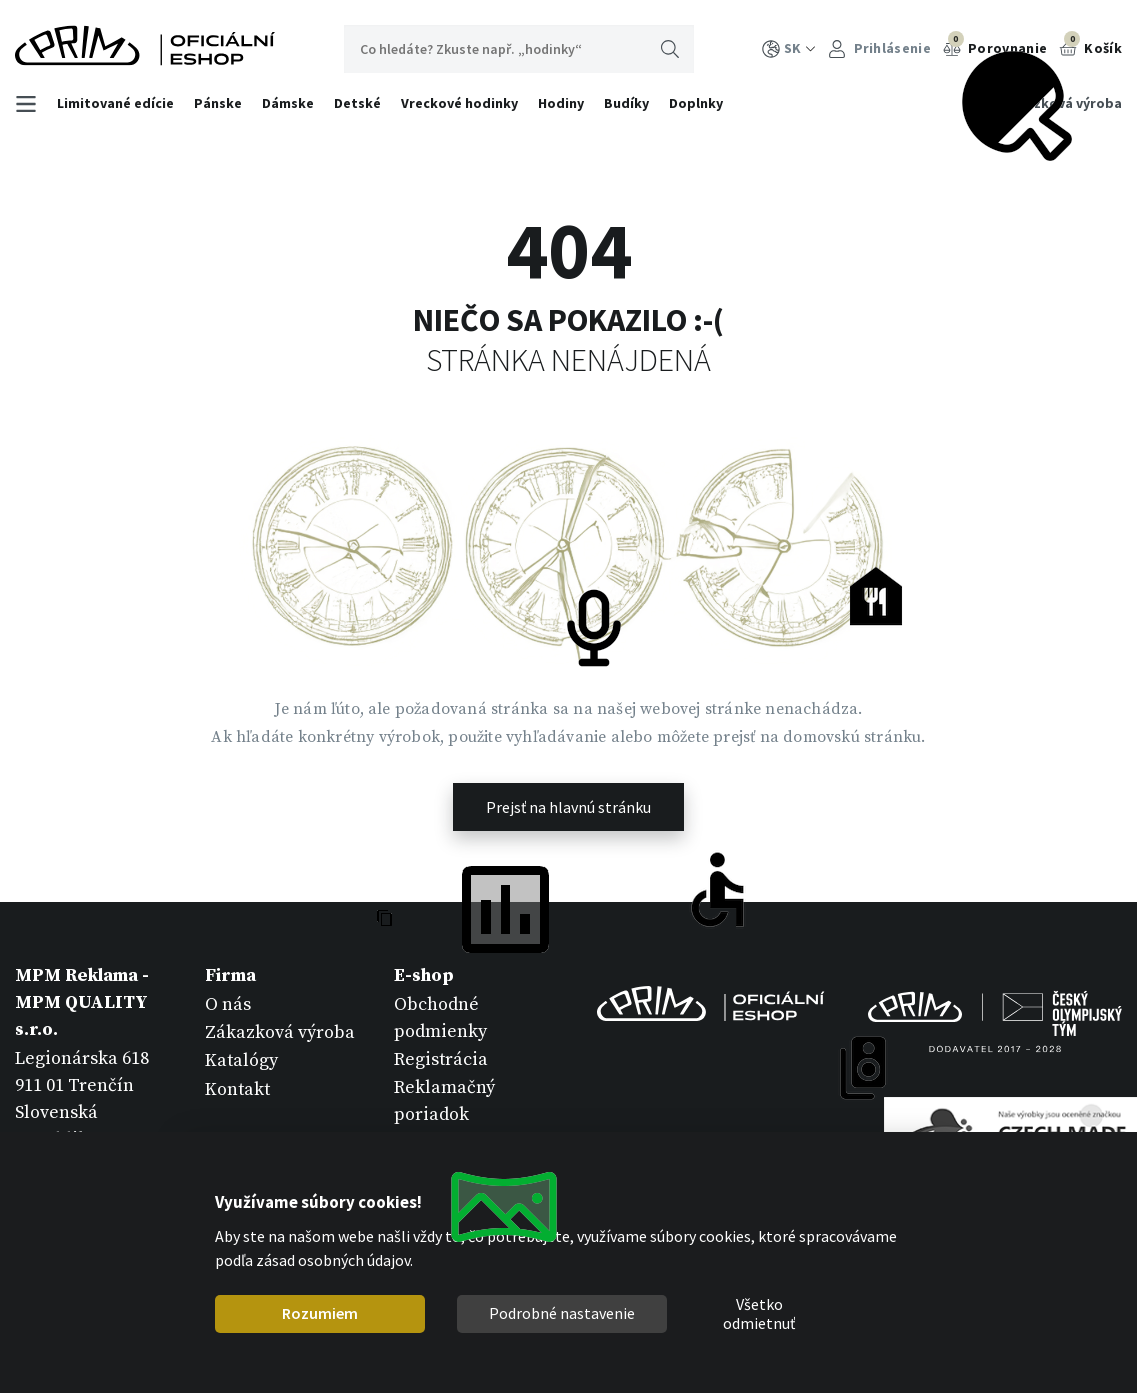  Describe the element at coordinates (1015, 104) in the screenshot. I see `access ping pong or table tennis game` at that location.